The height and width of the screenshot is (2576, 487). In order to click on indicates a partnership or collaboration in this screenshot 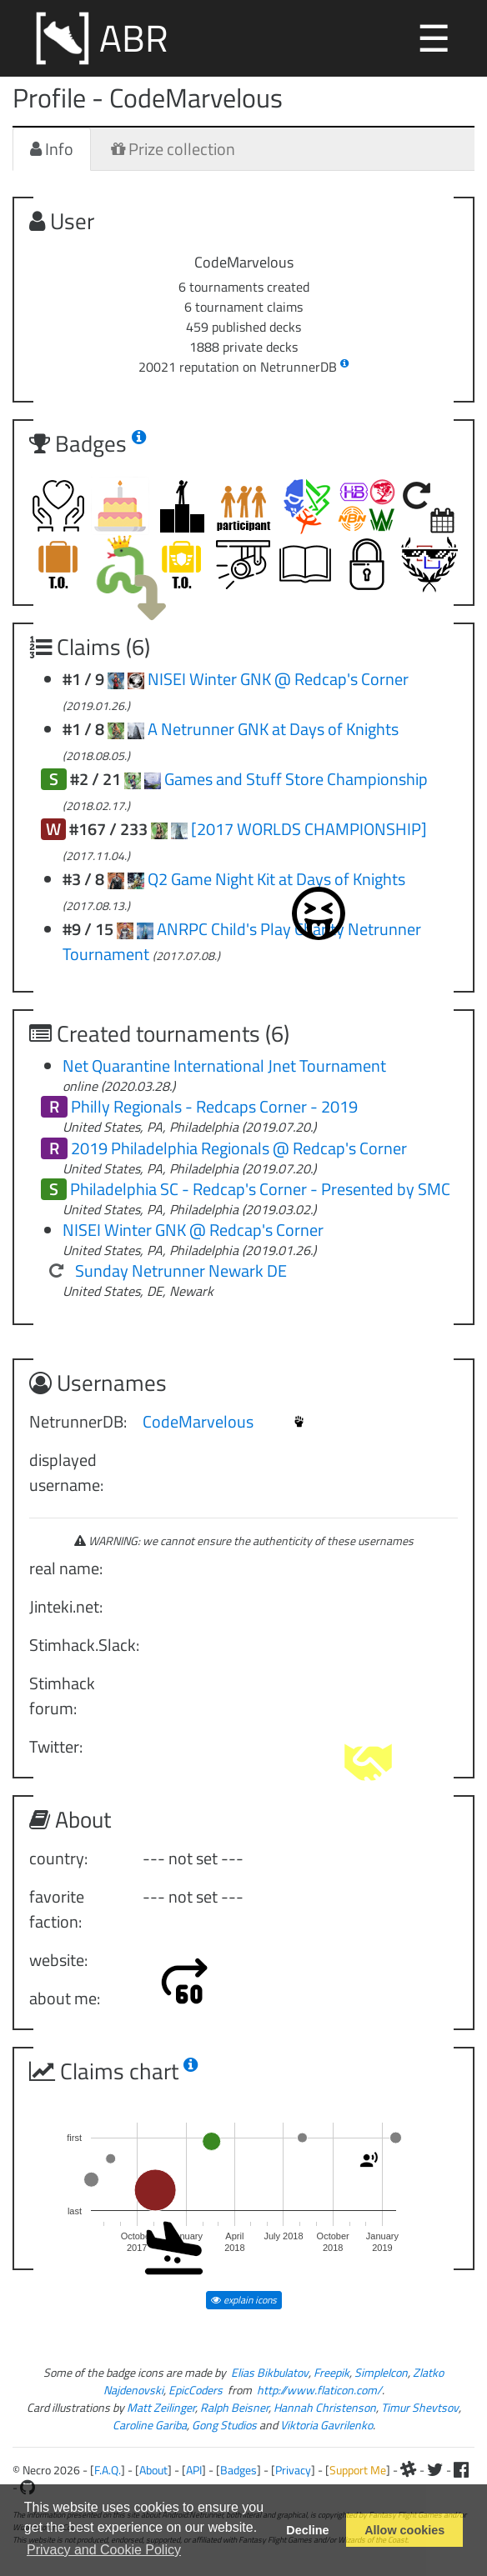, I will do `click(368, 1762)`.